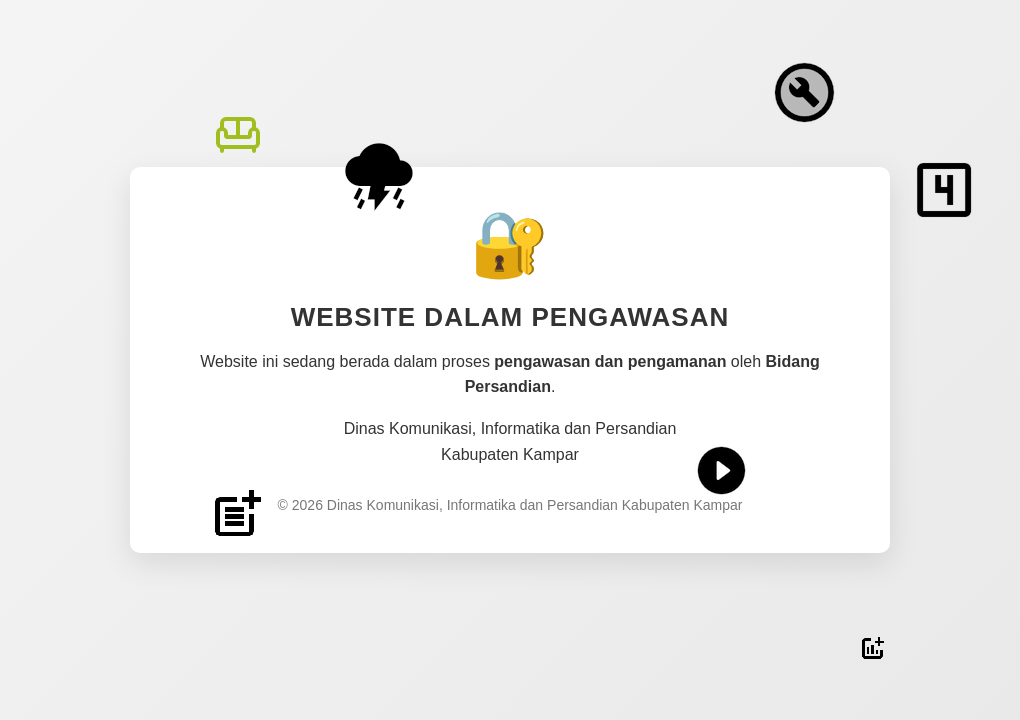 Image resolution: width=1020 pixels, height=720 pixels. Describe the element at coordinates (237, 514) in the screenshot. I see `create a new post or document` at that location.